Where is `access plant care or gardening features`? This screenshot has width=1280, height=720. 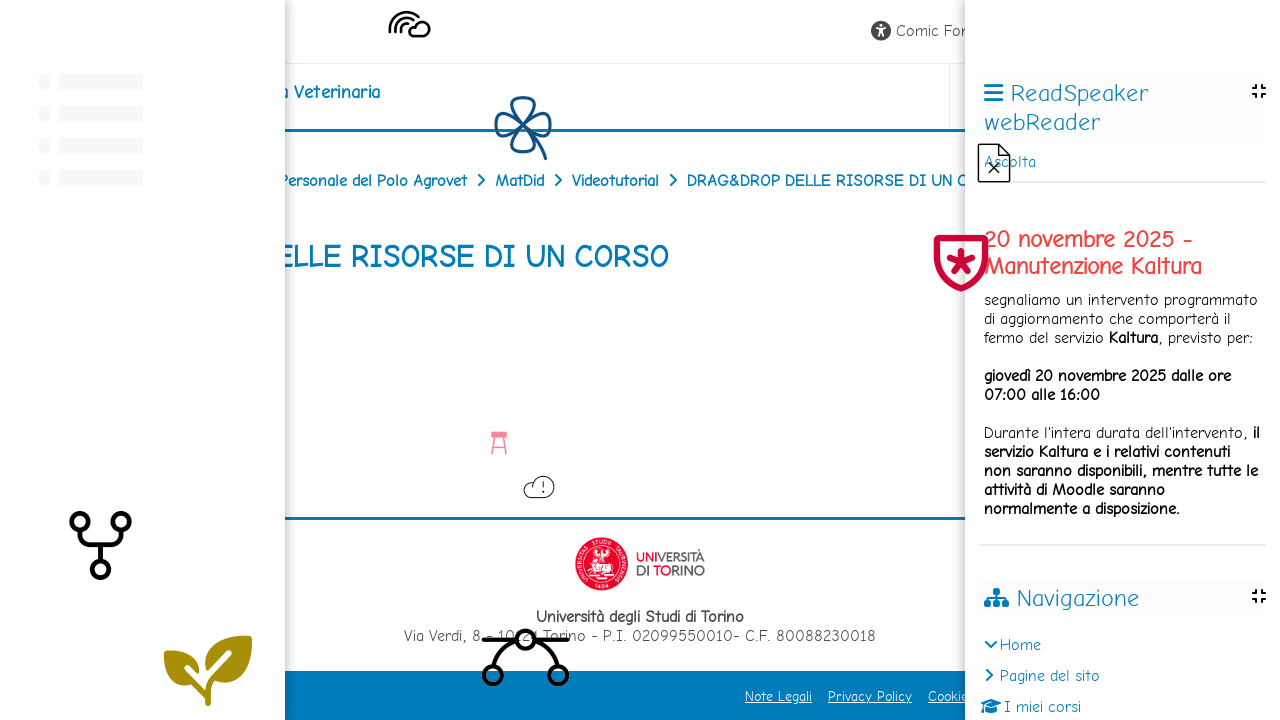 access plant care or gardening features is located at coordinates (208, 668).